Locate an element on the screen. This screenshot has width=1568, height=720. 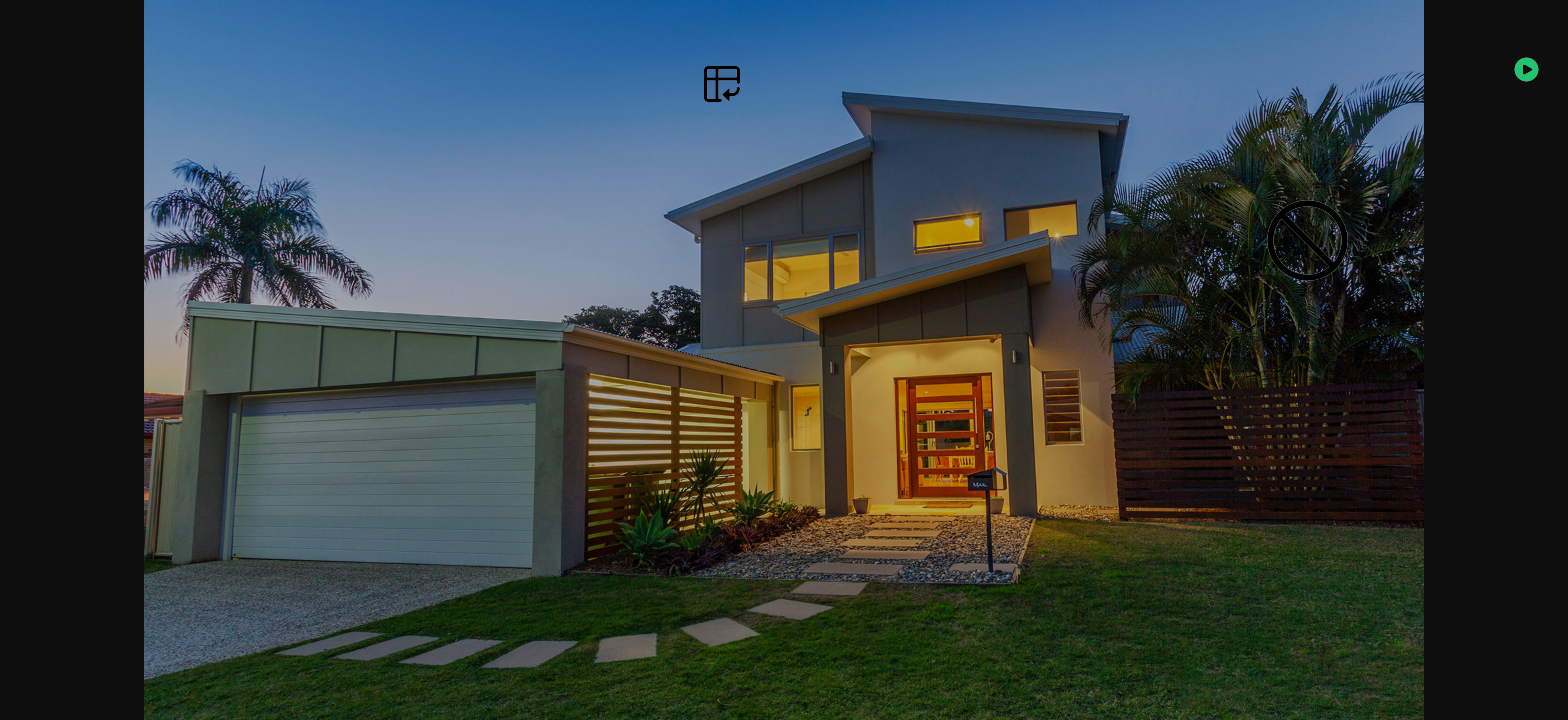
play media or video content is located at coordinates (1526, 69).